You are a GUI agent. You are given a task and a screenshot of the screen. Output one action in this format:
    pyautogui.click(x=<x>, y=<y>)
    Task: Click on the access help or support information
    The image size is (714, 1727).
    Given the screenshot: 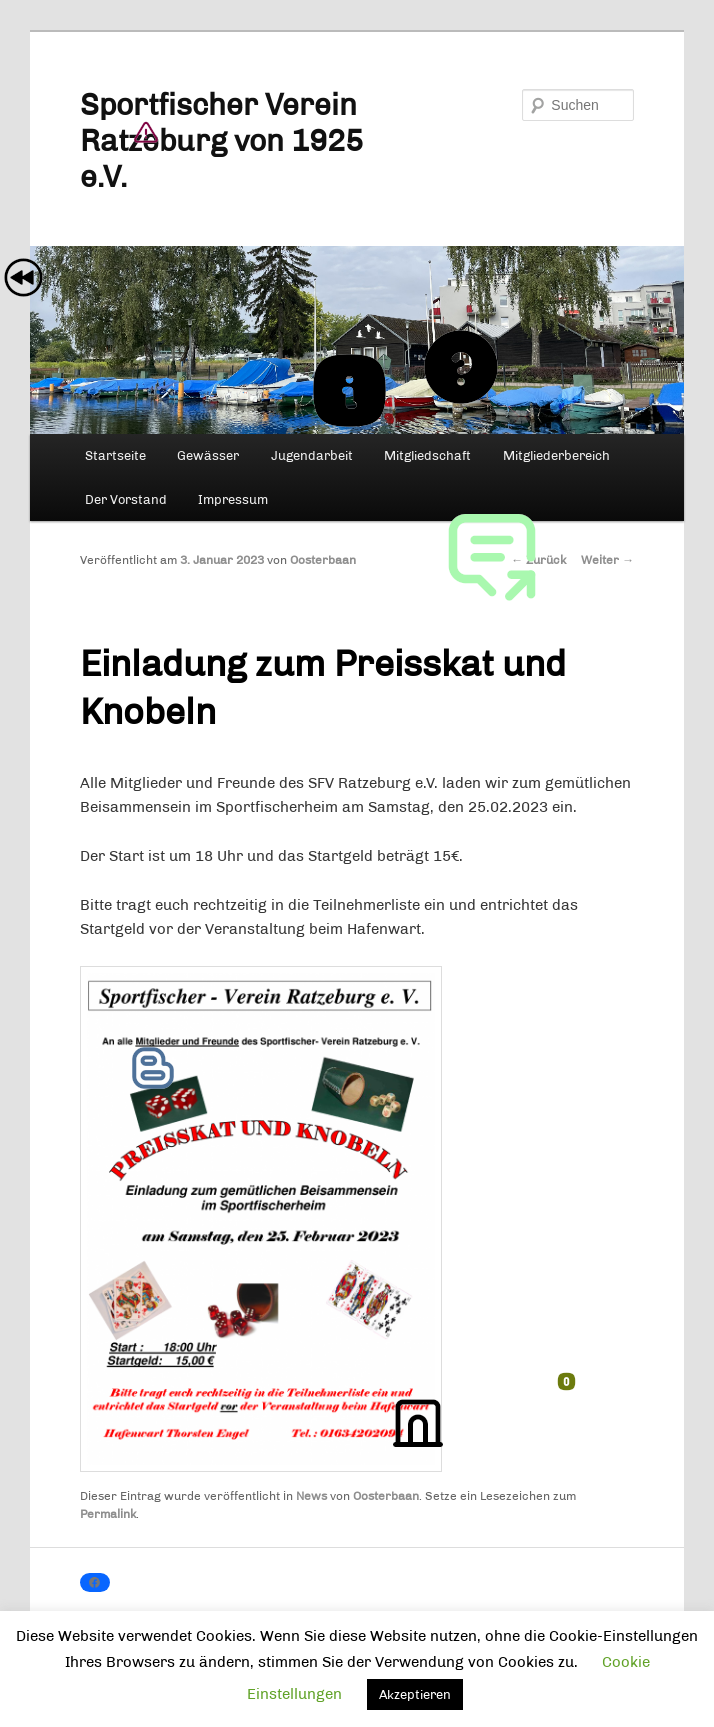 What is the action you would take?
    pyautogui.click(x=461, y=367)
    